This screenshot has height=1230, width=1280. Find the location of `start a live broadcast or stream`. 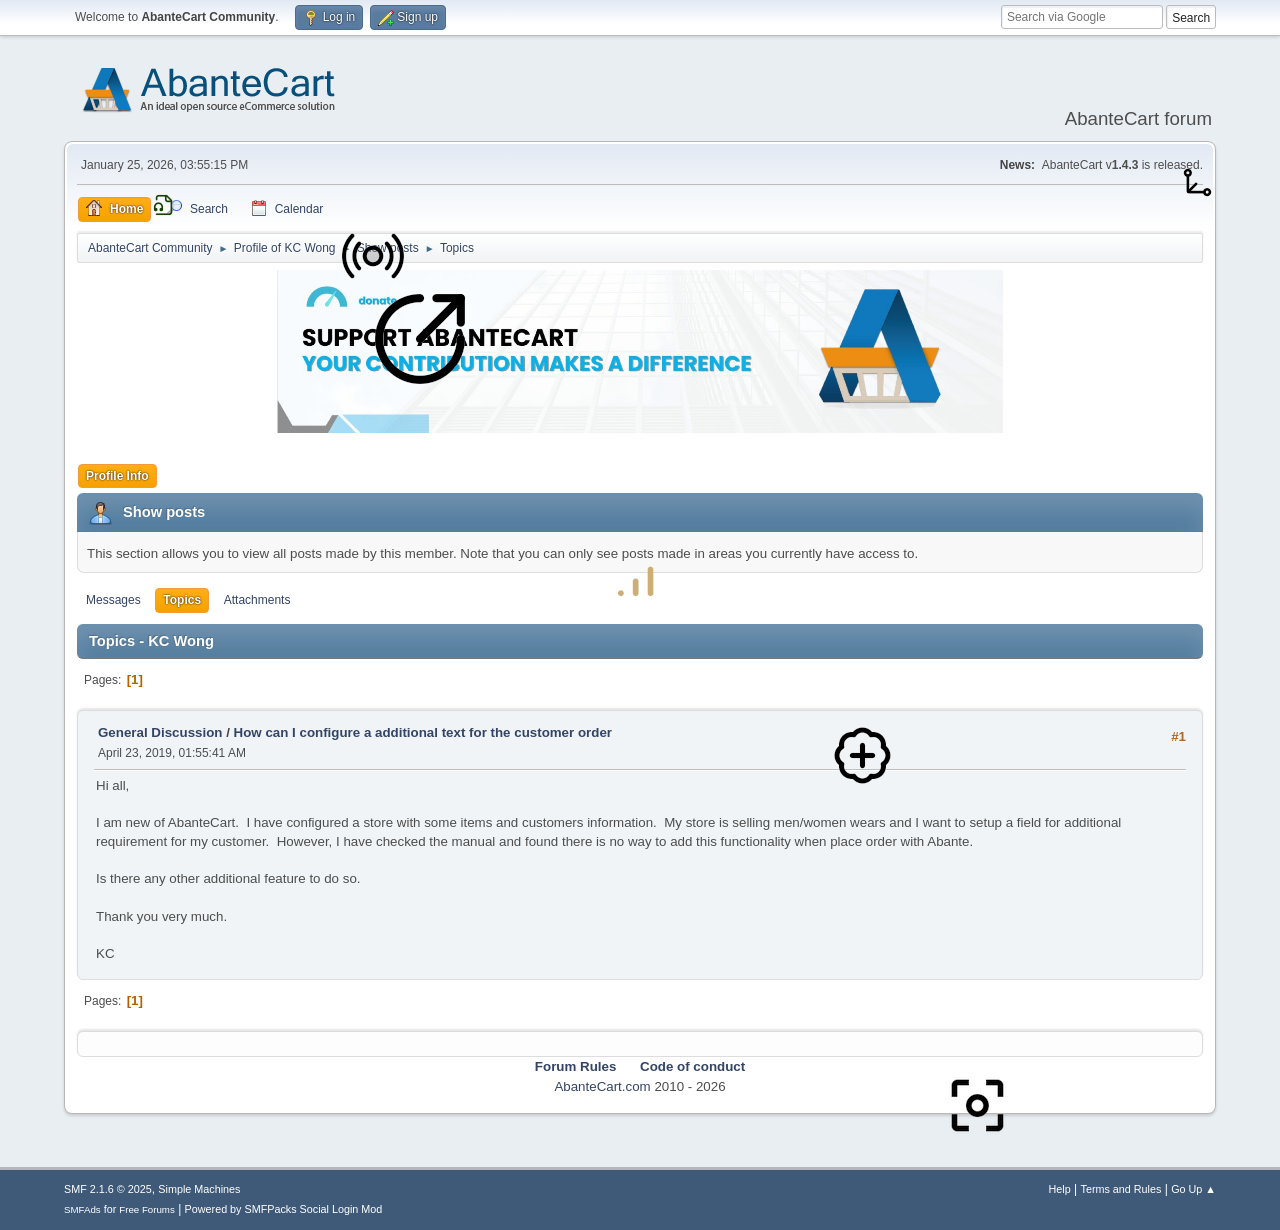

start a live broadcast or stream is located at coordinates (373, 256).